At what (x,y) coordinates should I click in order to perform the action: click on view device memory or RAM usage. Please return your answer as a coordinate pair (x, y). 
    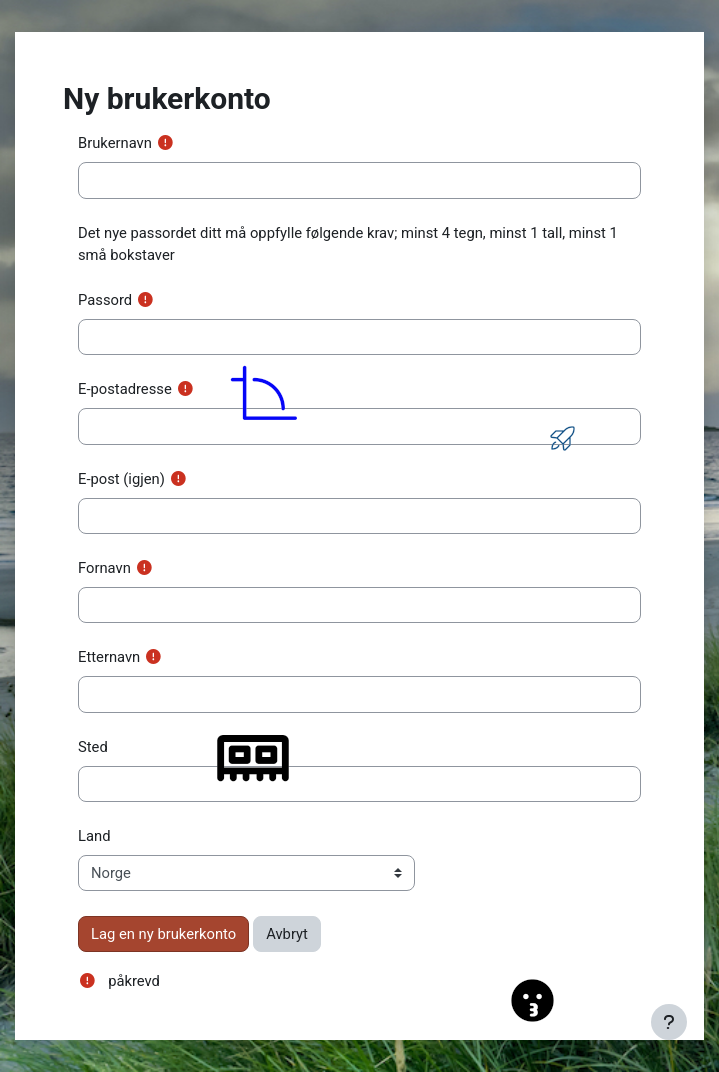
    Looking at the image, I should click on (253, 757).